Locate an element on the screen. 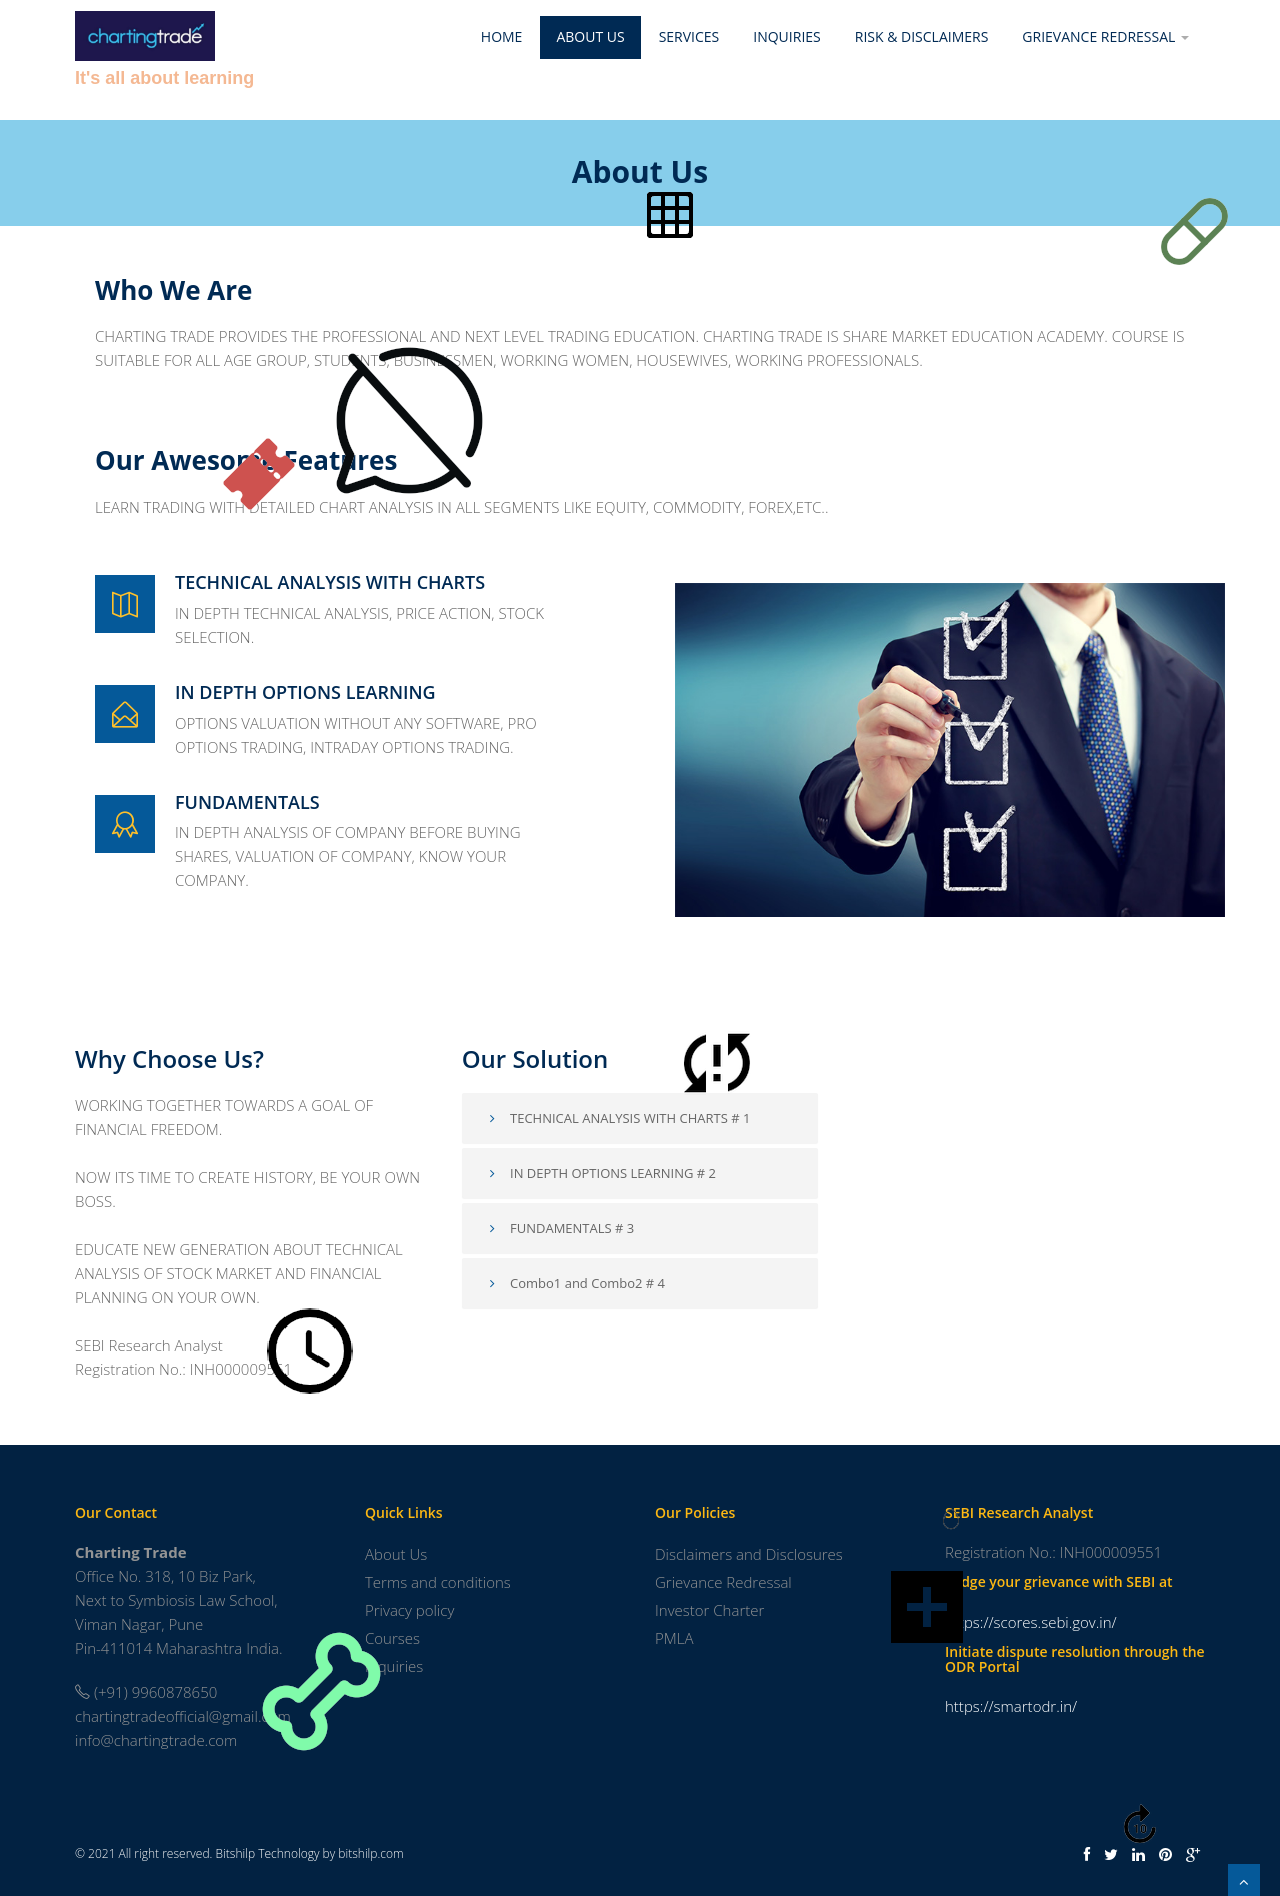 Image resolution: width=1280 pixels, height=1896 pixels. indicates a sync error or failure is located at coordinates (717, 1063).